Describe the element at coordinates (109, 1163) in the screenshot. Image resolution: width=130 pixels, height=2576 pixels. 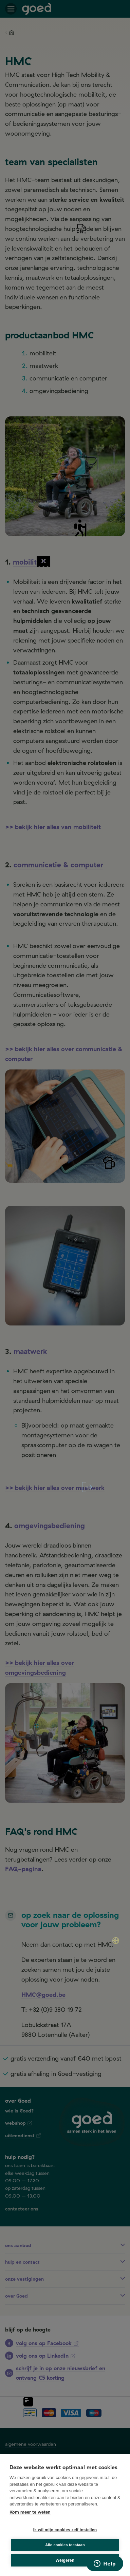
I see `find nearby bars or pubs` at that location.